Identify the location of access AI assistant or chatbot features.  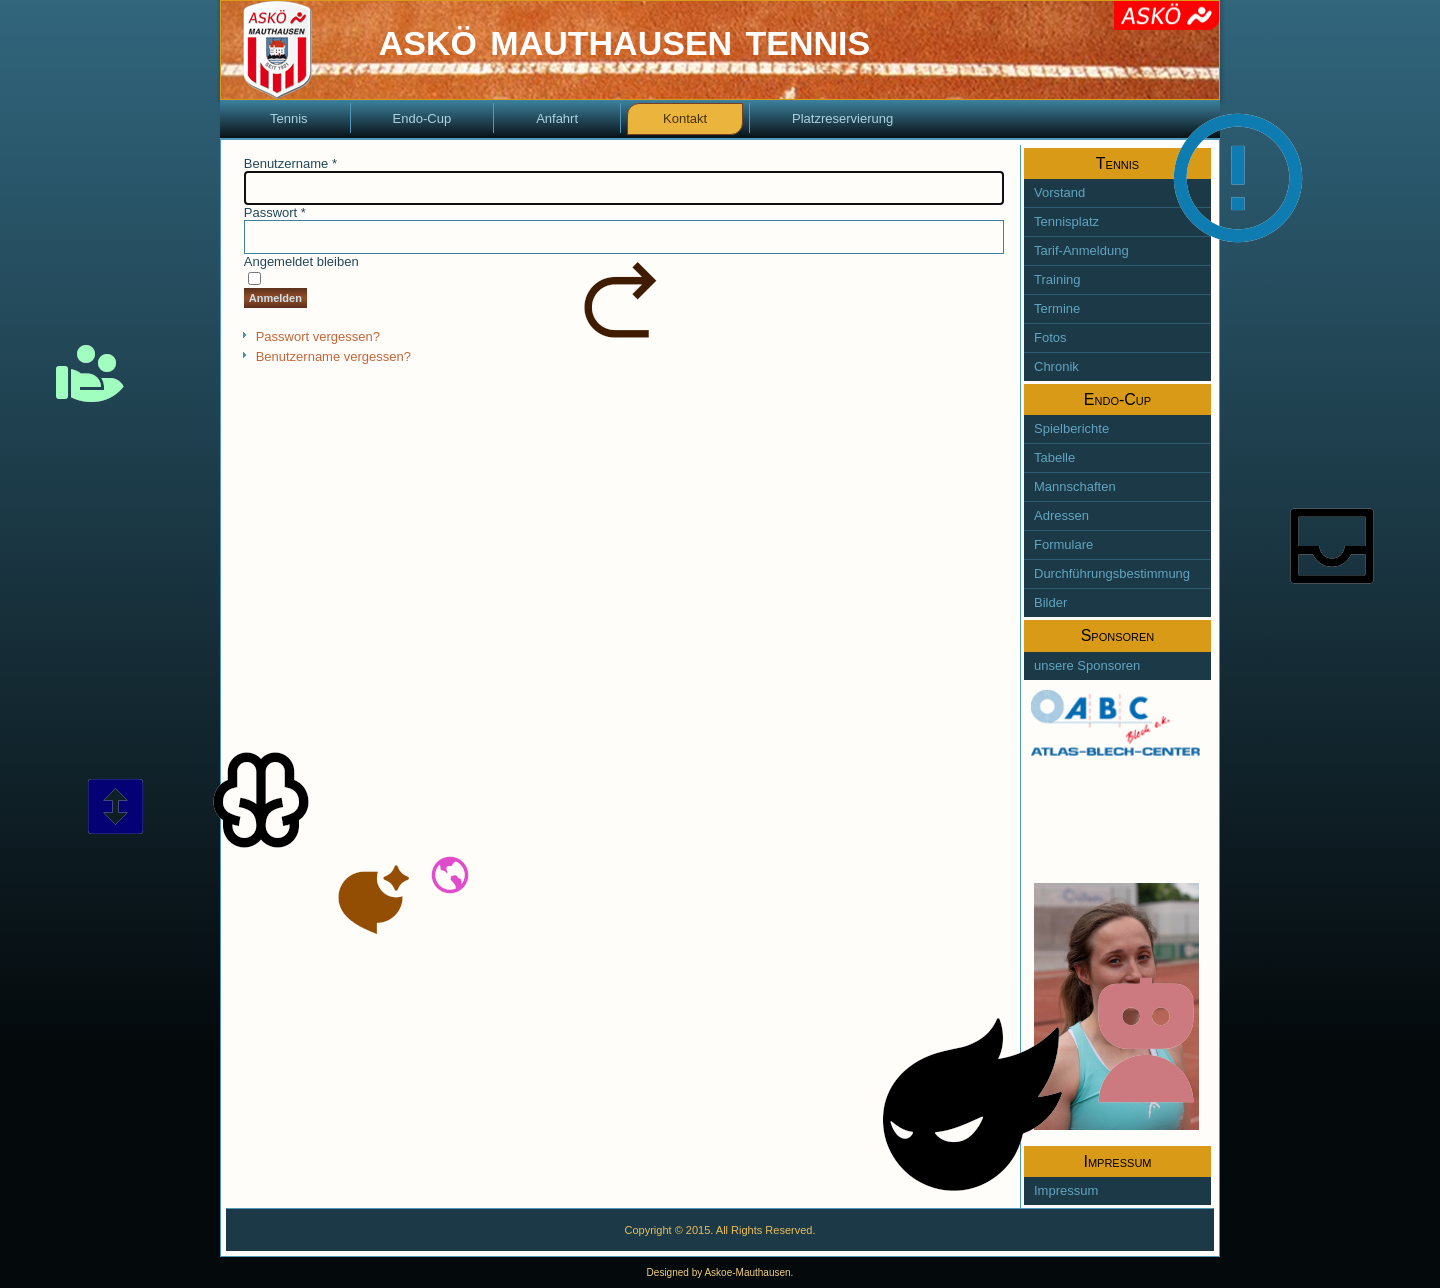
(1146, 1043).